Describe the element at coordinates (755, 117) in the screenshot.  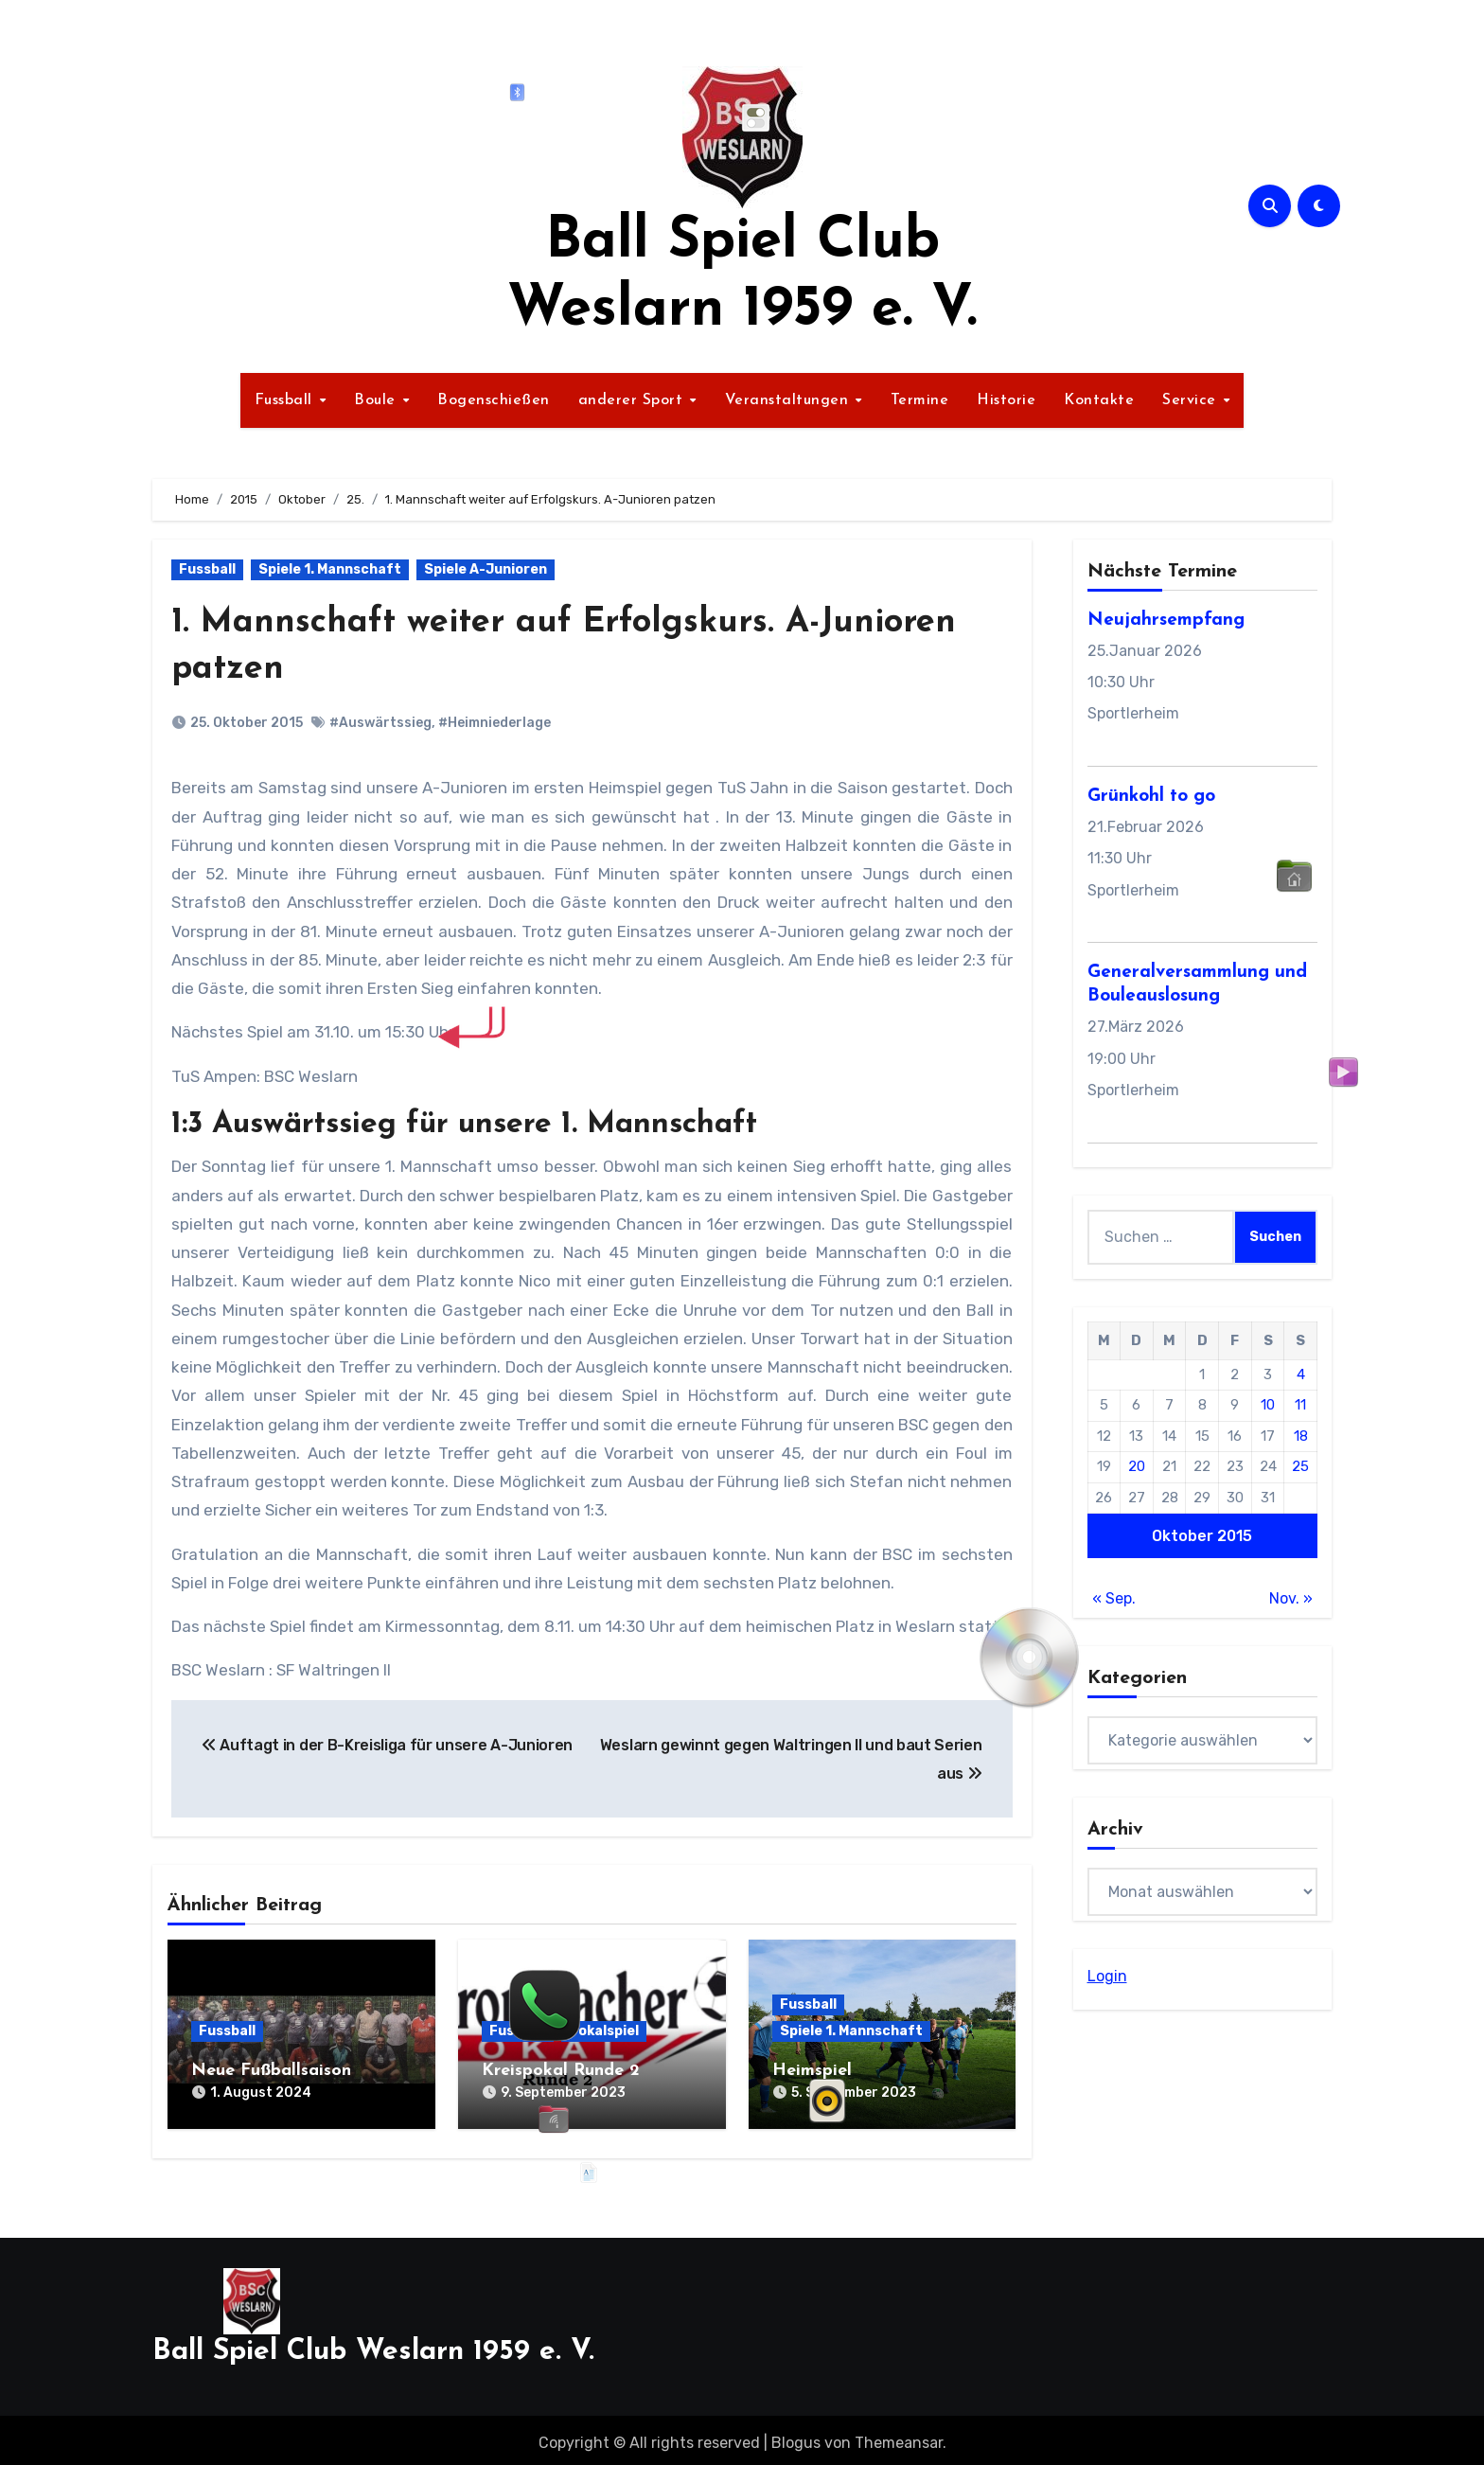
I see `open gnome tweaks to customize desktop settings` at that location.